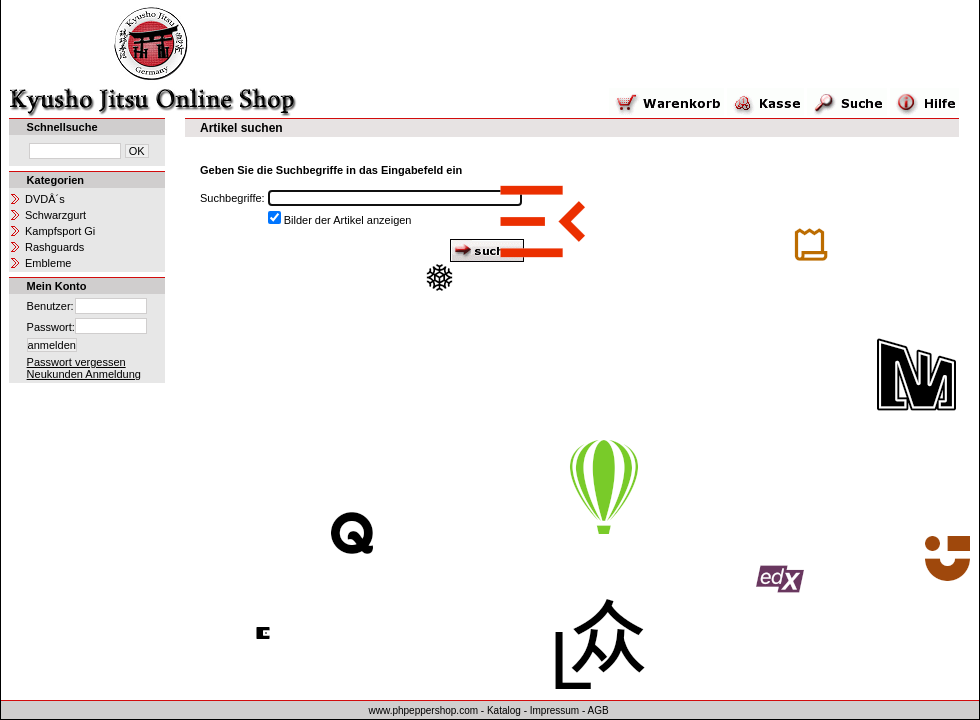  Describe the element at coordinates (780, 579) in the screenshot. I see `open the edX learning platform` at that location.